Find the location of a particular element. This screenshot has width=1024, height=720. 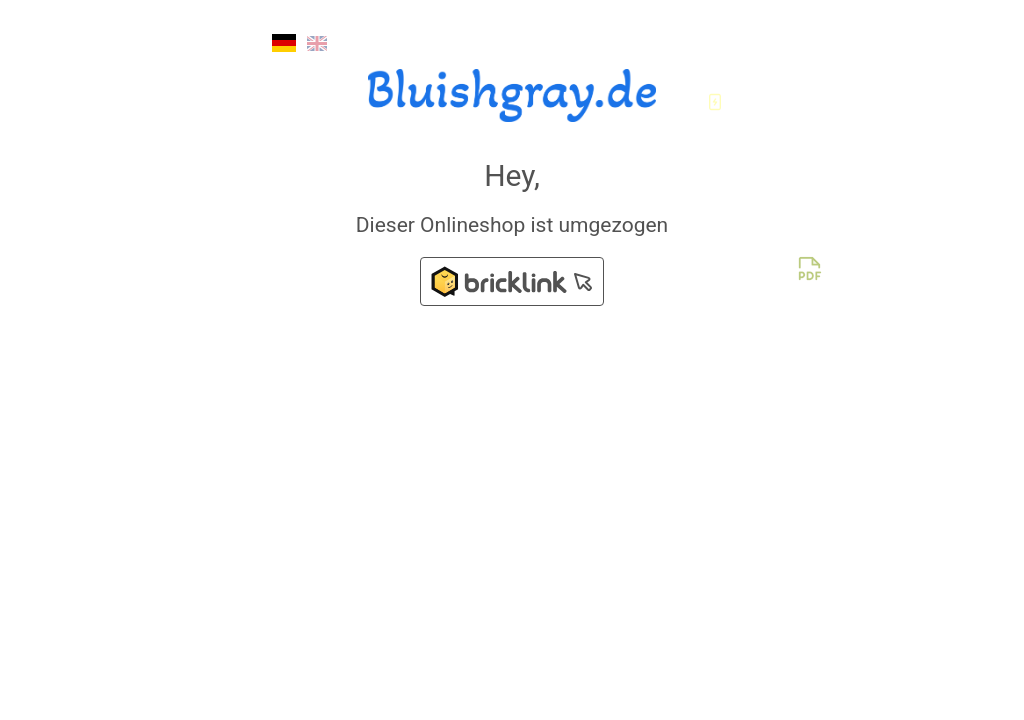

indicates device is currently charging is located at coordinates (715, 102).